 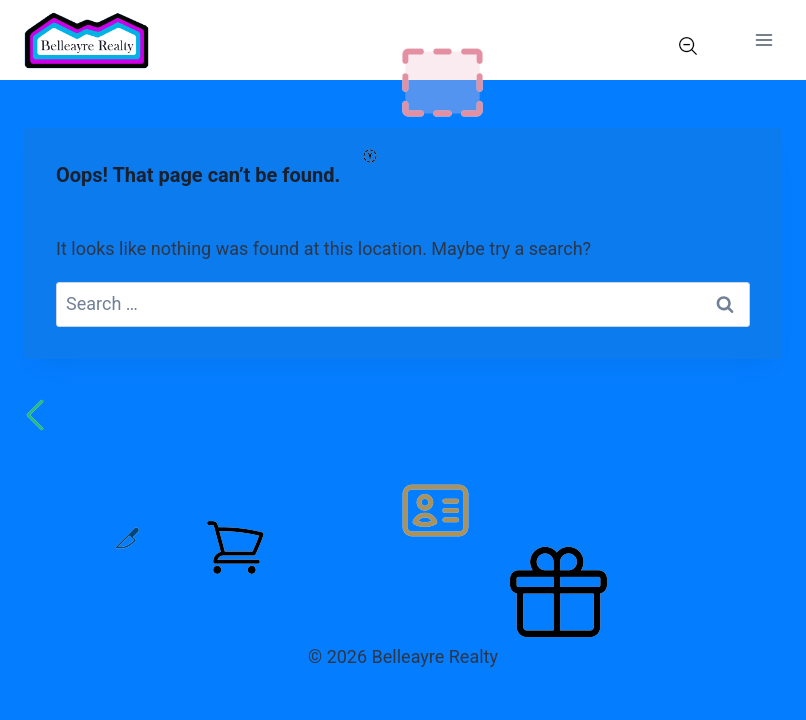 I want to click on access kitchen or cooking tools, so click(x=127, y=538).